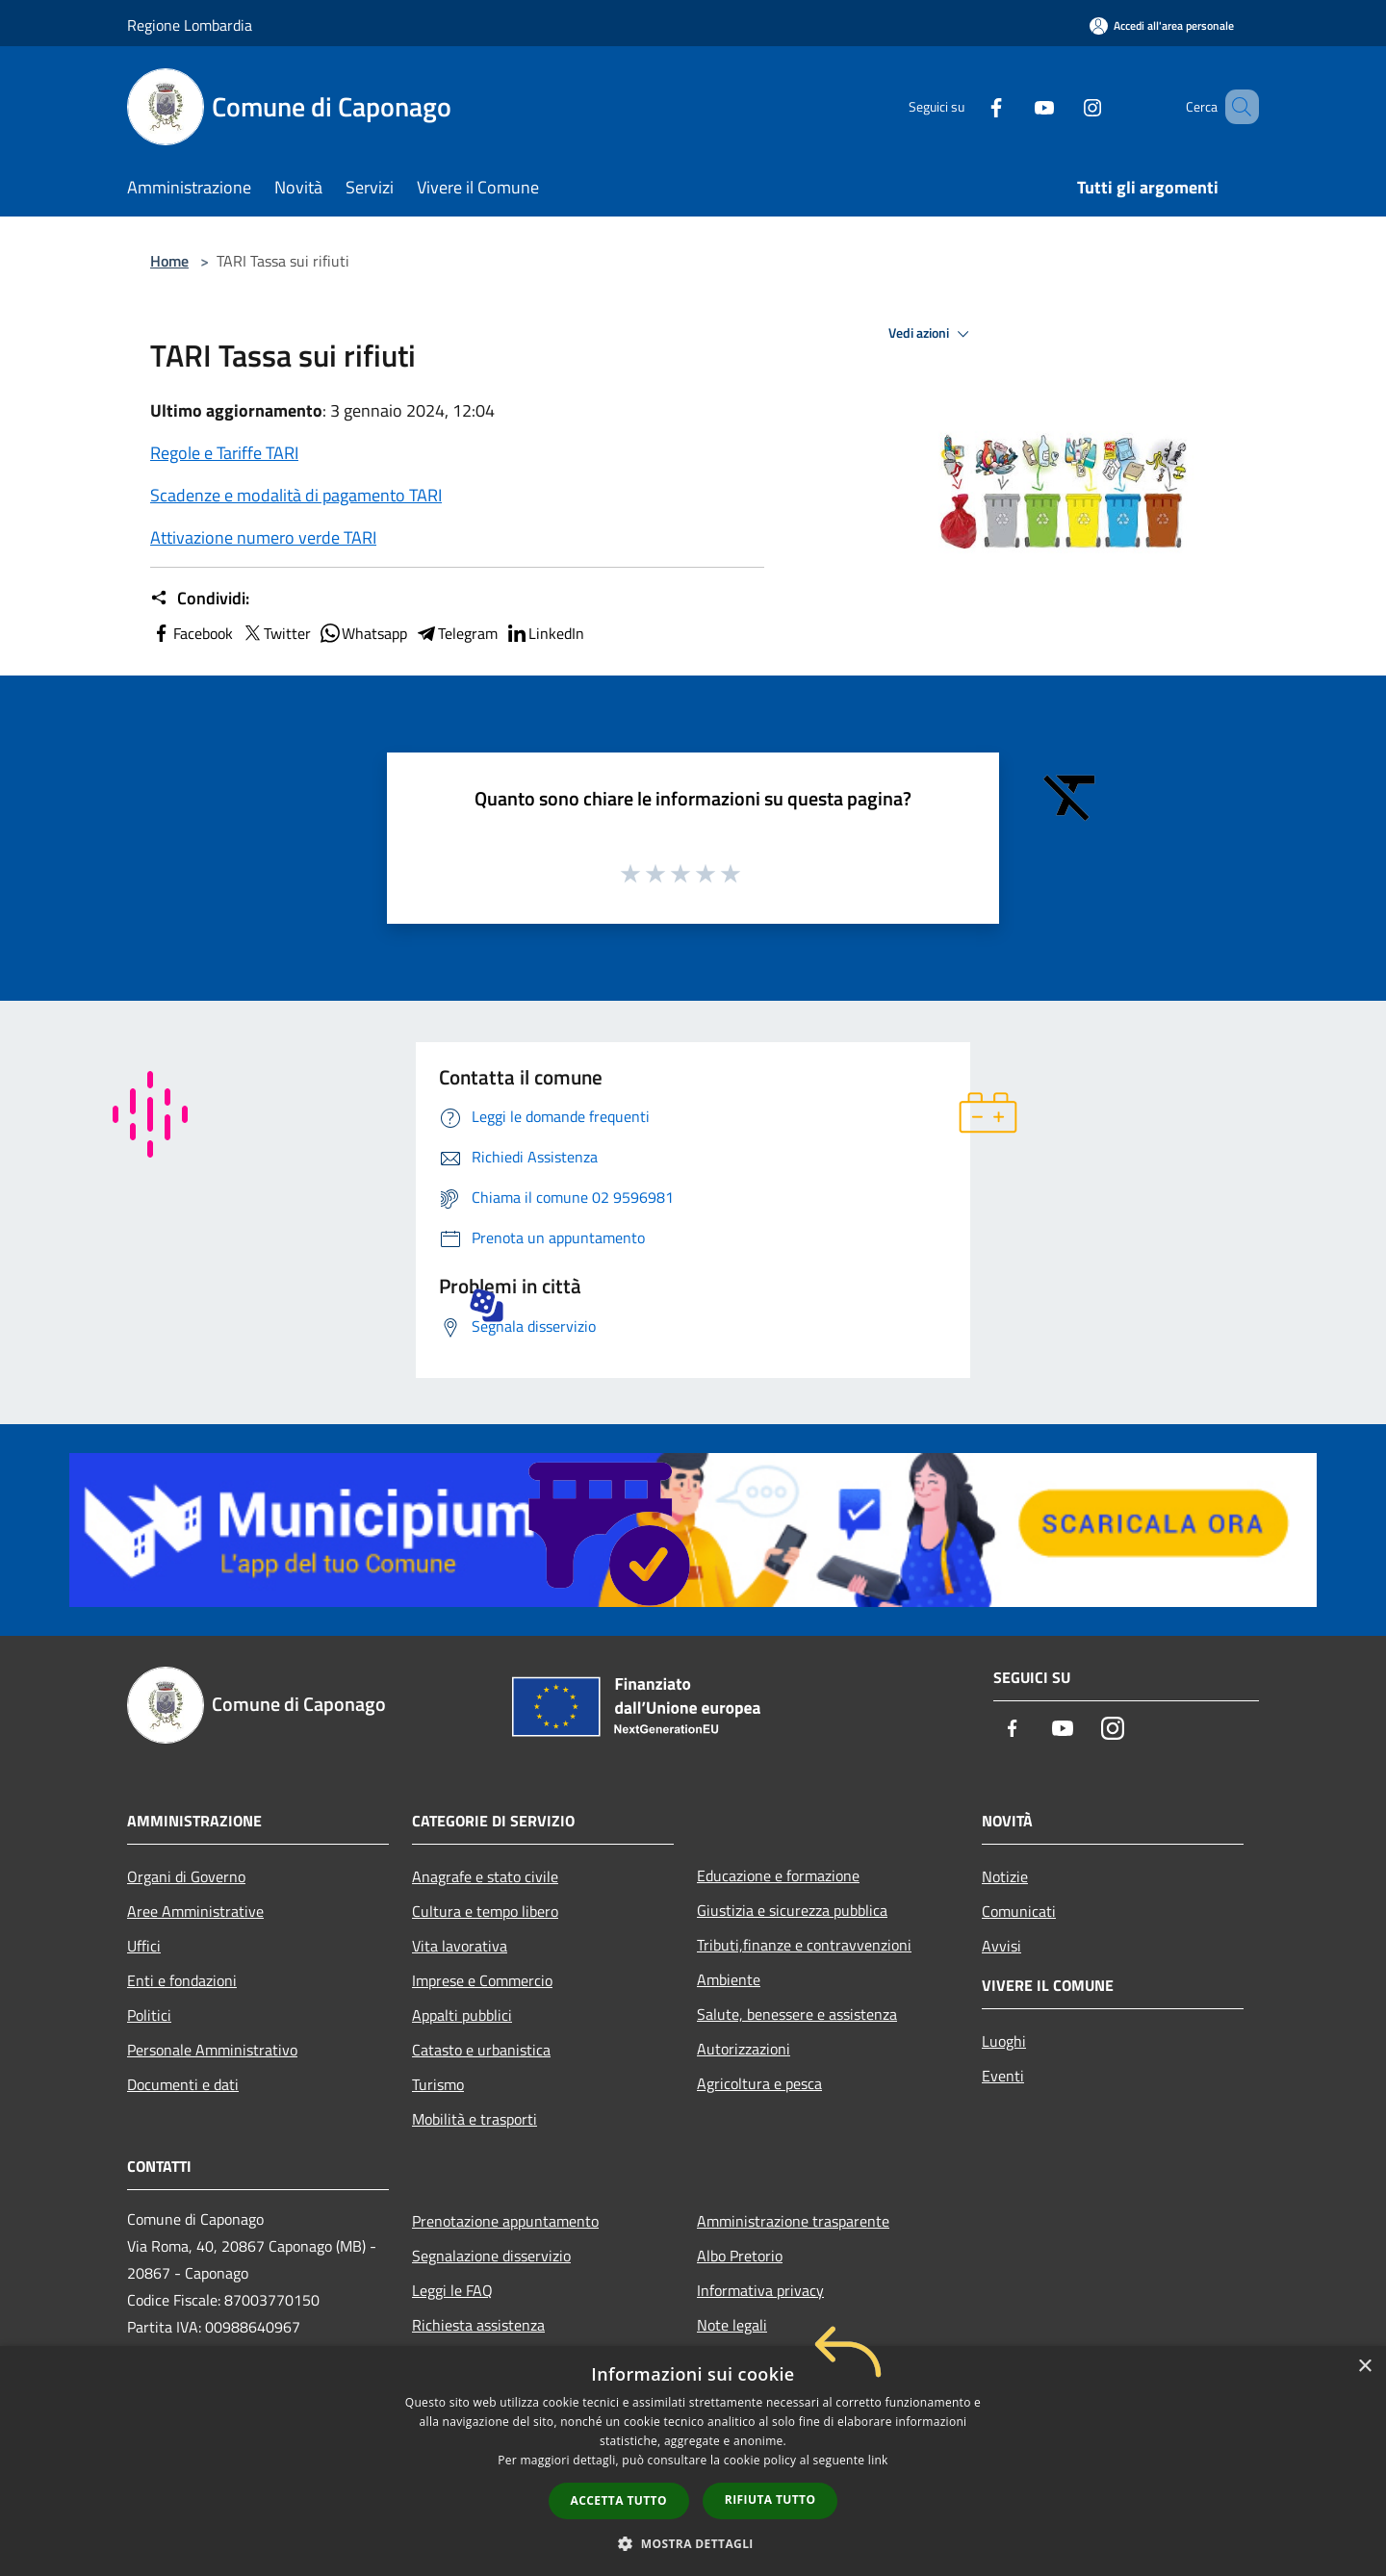 This screenshot has width=1386, height=2576. Describe the element at coordinates (1071, 795) in the screenshot. I see `clear text formatting` at that location.